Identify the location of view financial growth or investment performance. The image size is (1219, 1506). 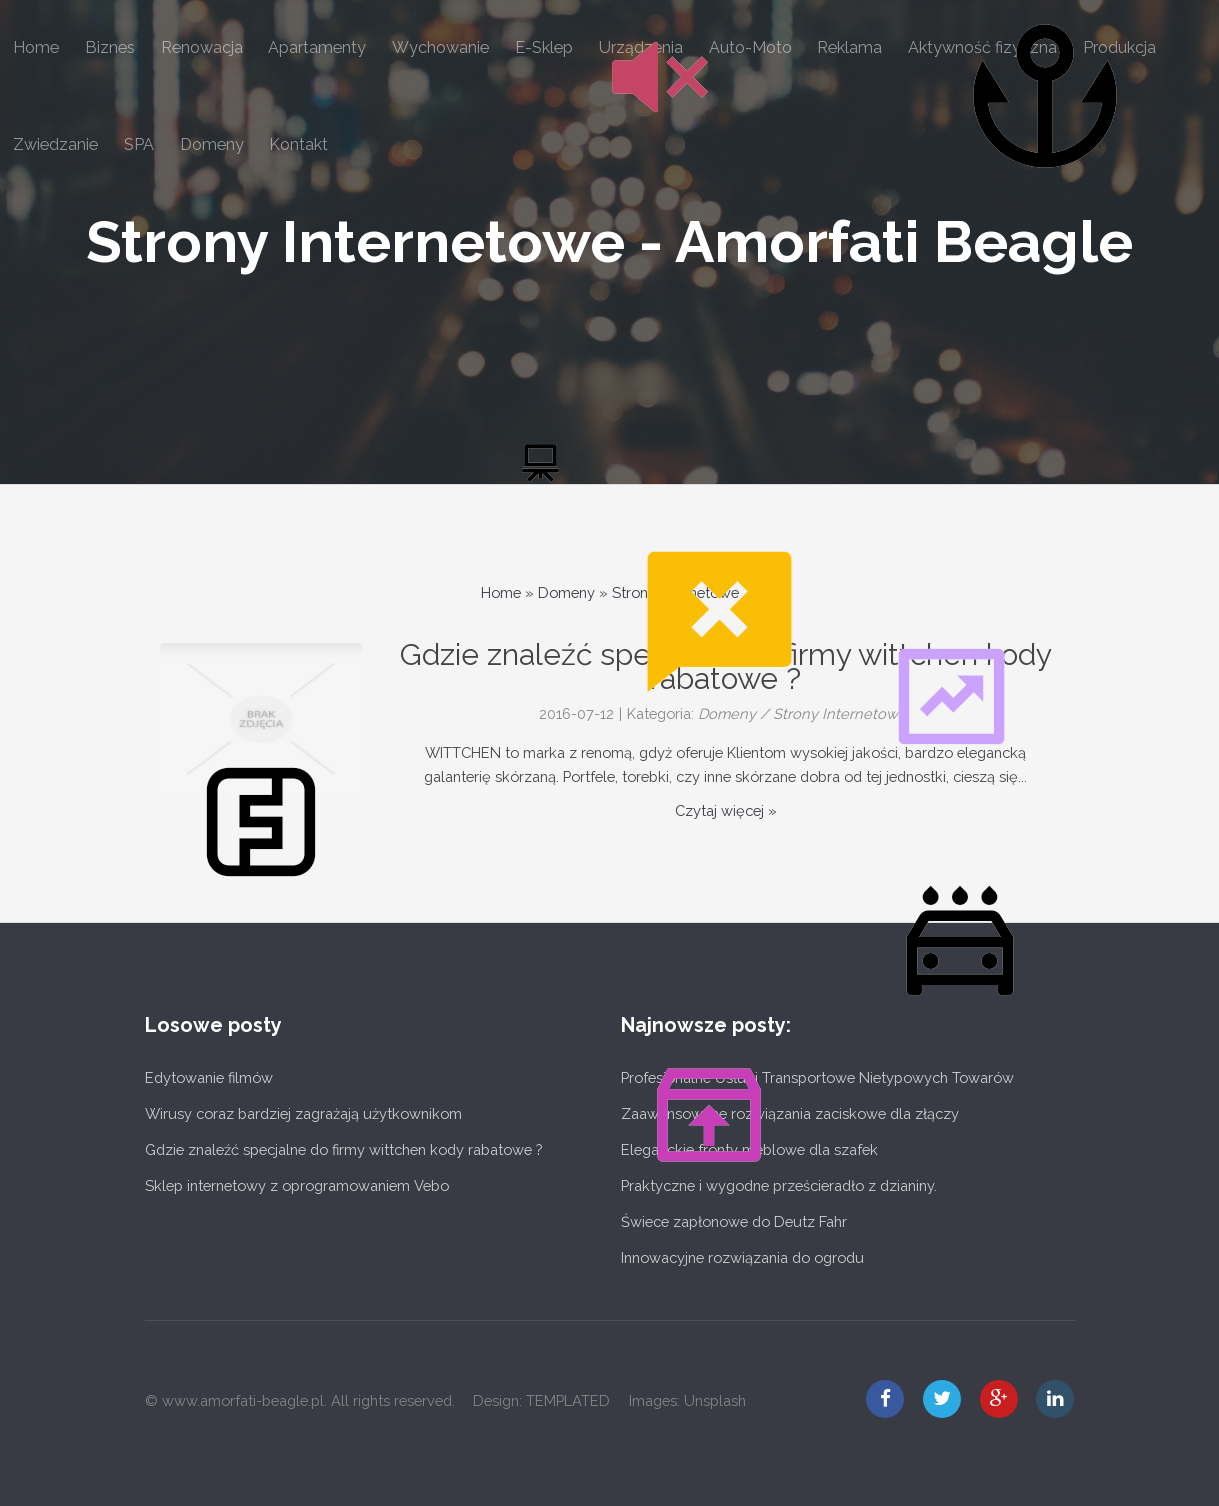
(951, 696).